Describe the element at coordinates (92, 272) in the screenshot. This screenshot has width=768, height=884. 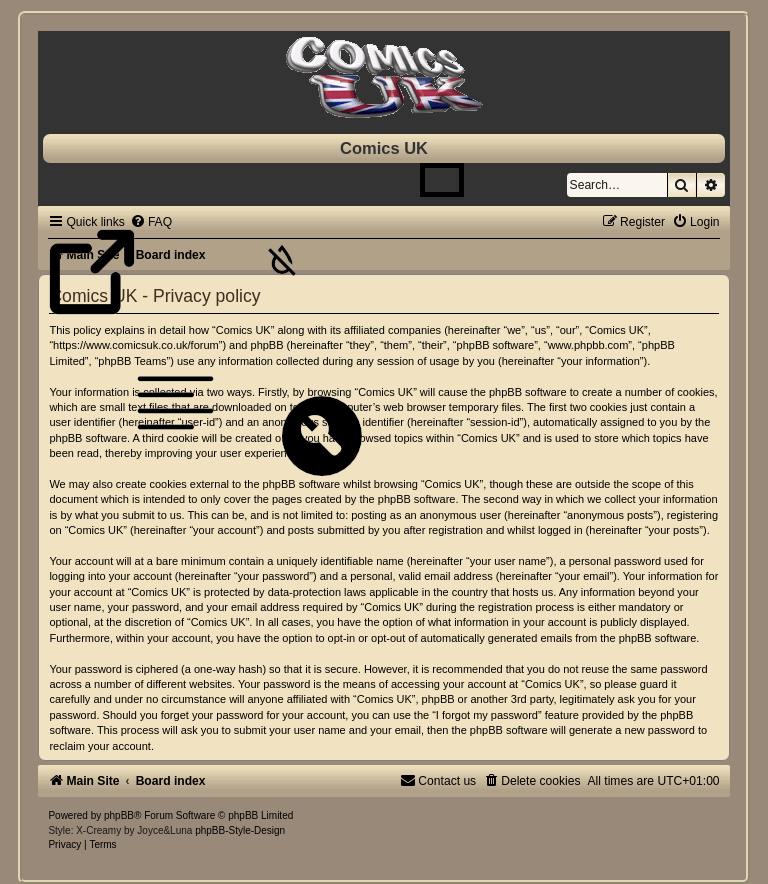
I see `open link in a new window or tab` at that location.